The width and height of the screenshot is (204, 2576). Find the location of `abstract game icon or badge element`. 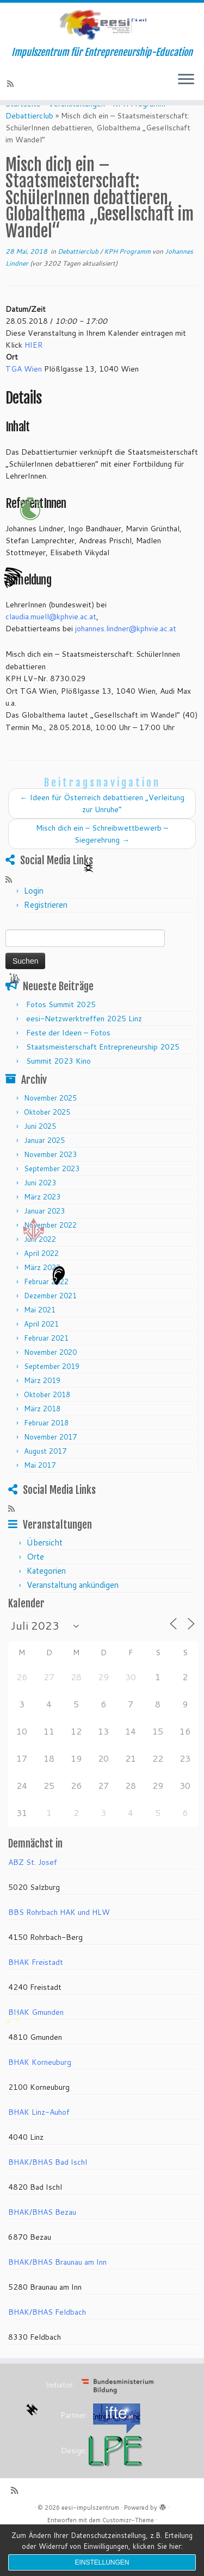

abstract game icon or badge element is located at coordinates (88, 868).